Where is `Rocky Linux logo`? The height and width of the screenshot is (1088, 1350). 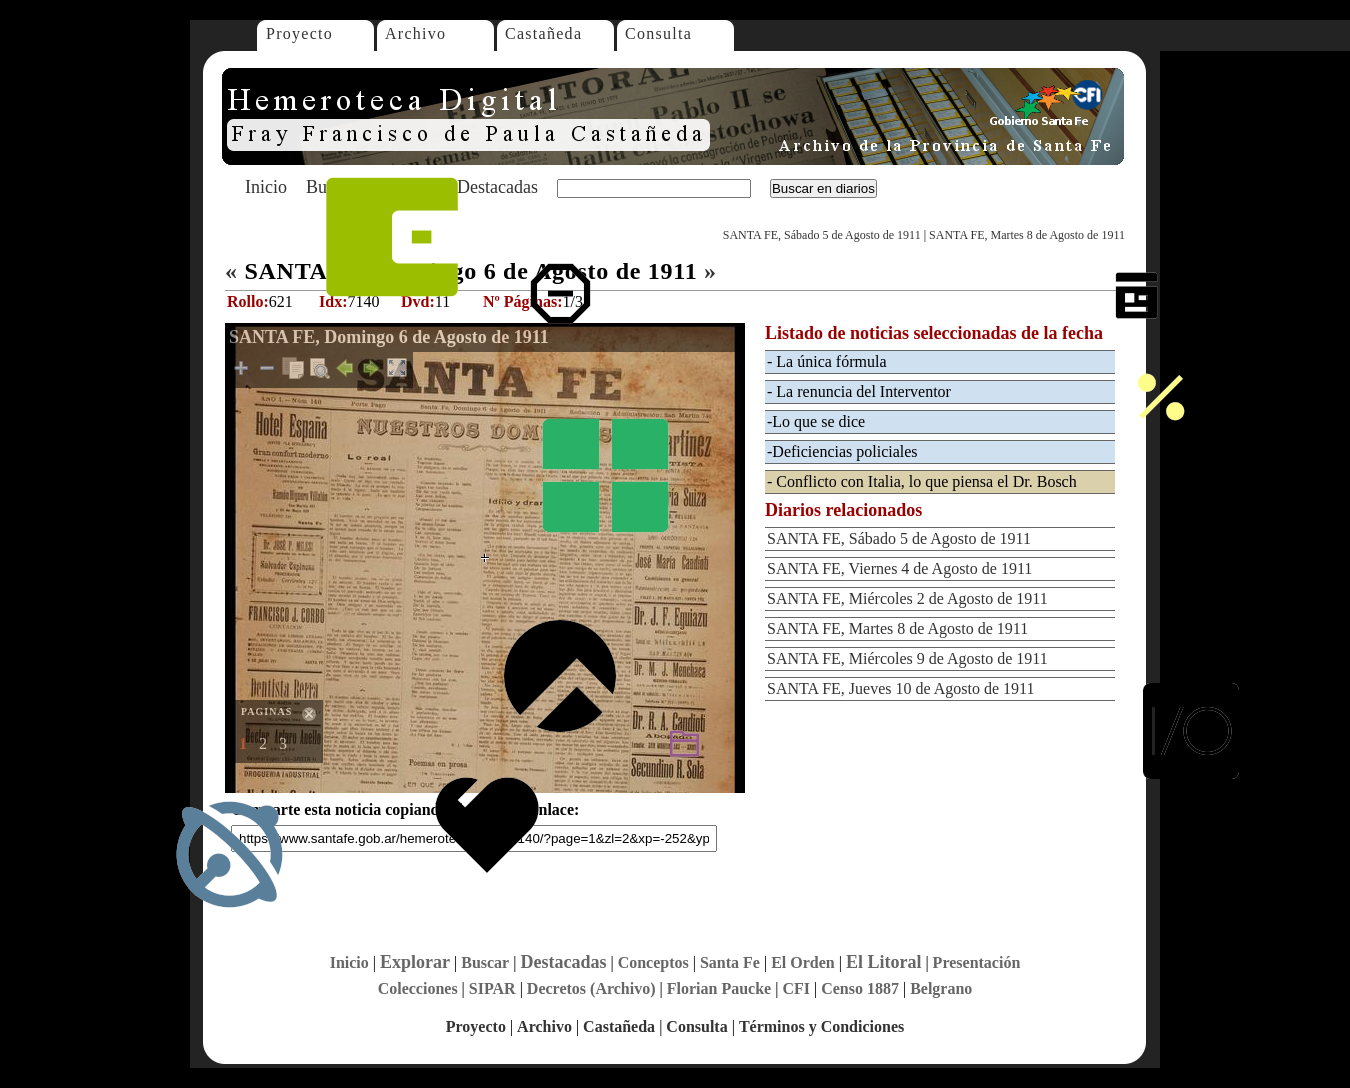
Rocky Linux logo is located at coordinates (560, 676).